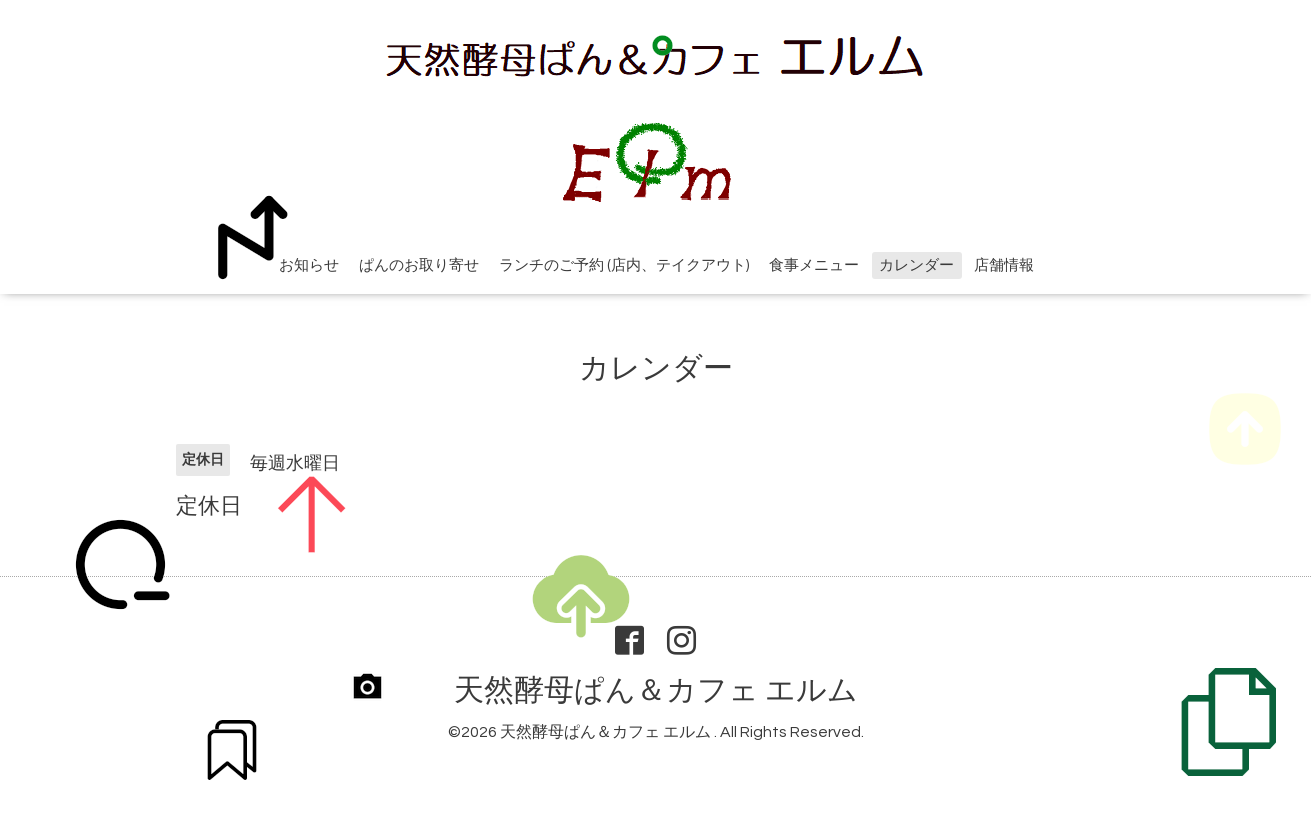 This screenshot has width=1311, height=817. I want to click on indicates an unread item or notification, so click(662, 45).